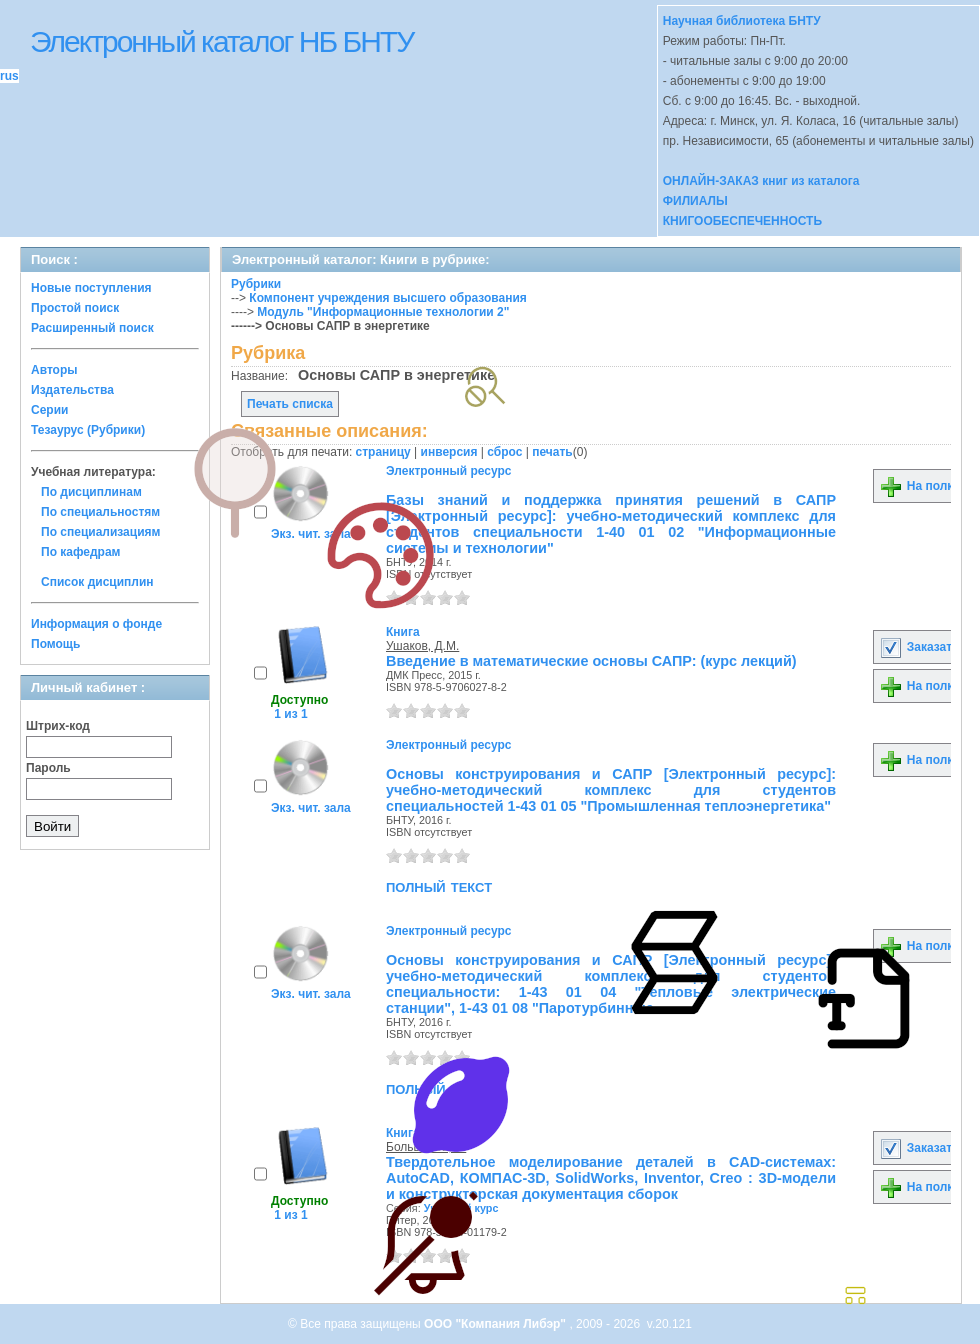 The image size is (980, 1344). I want to click on notifications are muted but unread alerts exist, so click(423, 1245).